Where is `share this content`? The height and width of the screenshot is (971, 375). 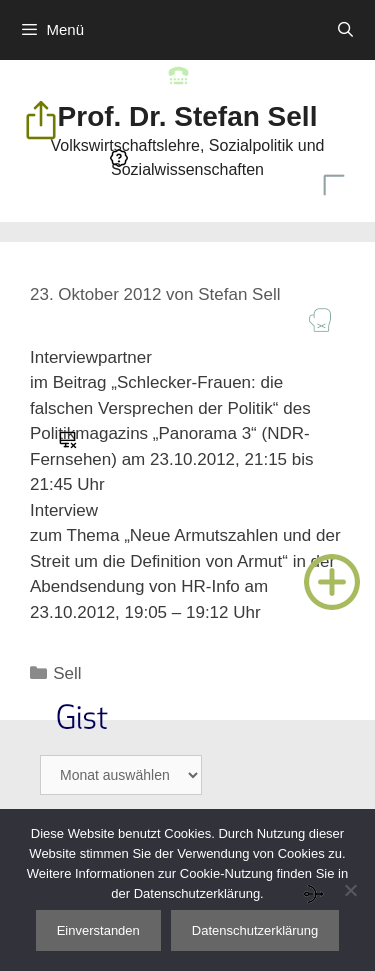
share this content is located at coordinates (41, 121).